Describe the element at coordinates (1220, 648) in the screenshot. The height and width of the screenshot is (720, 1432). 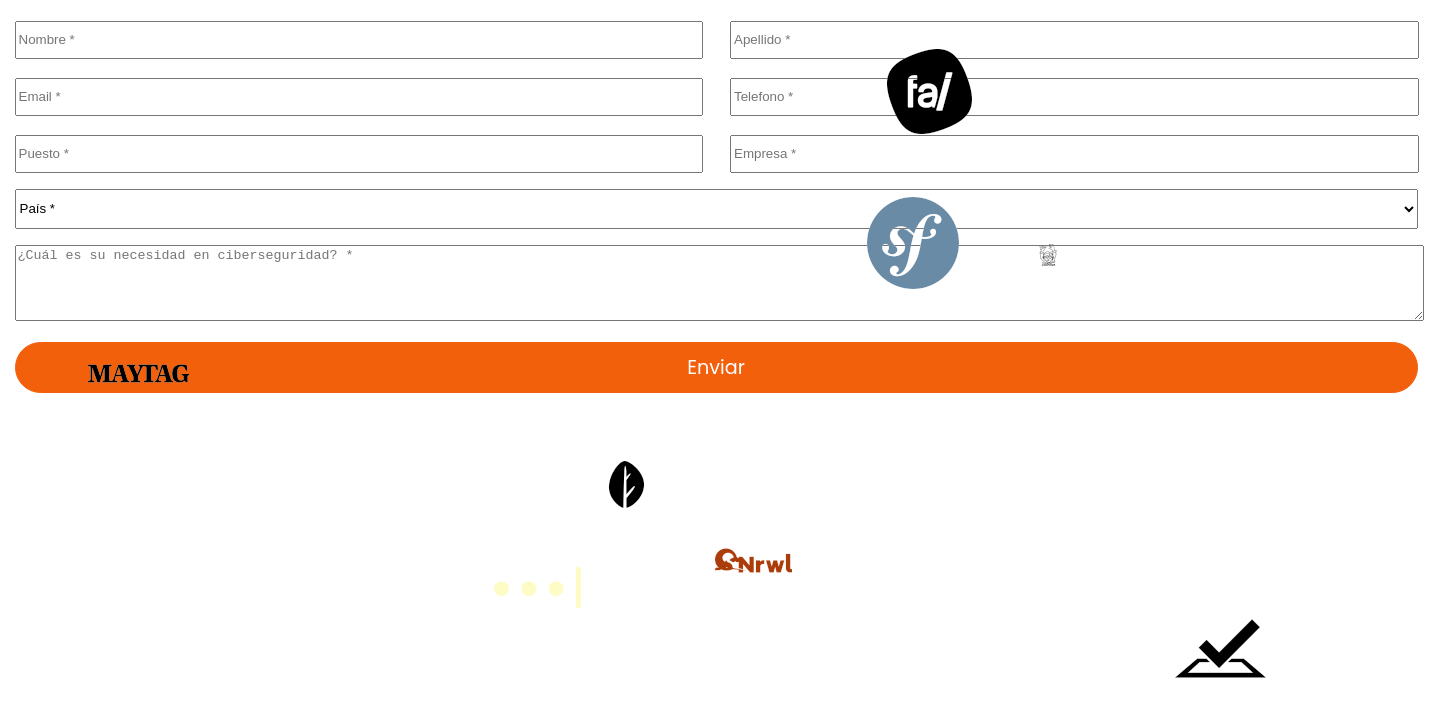
I see `testcafe automated testing framework logo` at that location.